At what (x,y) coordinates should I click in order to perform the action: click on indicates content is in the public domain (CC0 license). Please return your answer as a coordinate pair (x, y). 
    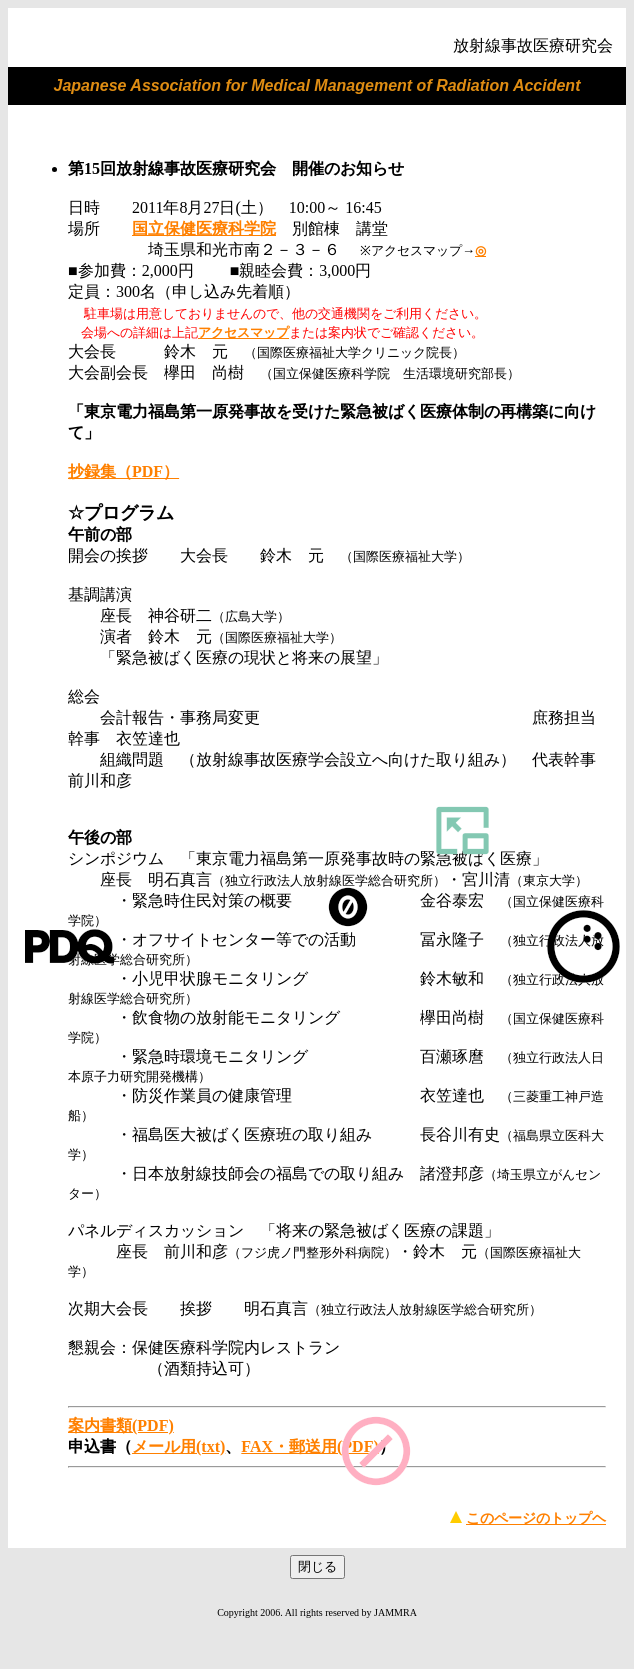
    Looking at the image, I should click on (348, 907).